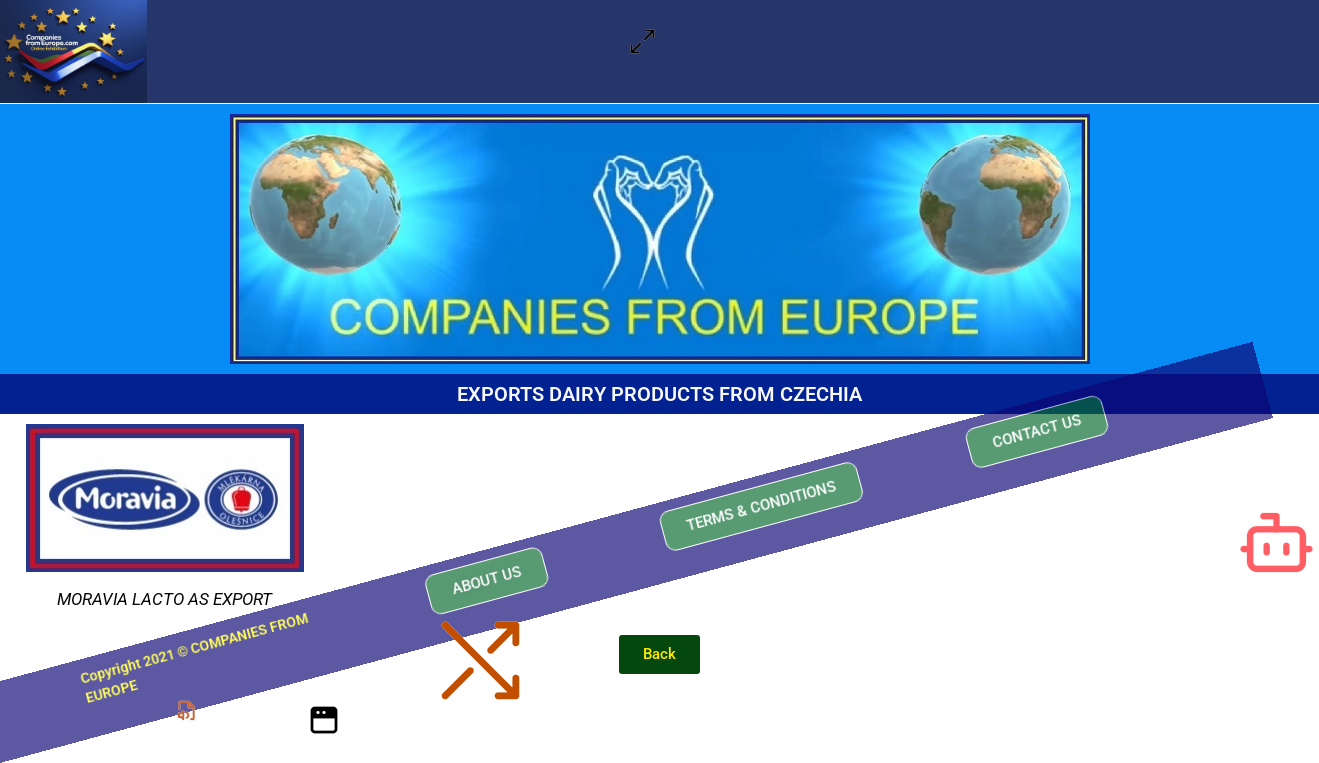  I want to click on shuffle or randomize playback order, so click(480, 660).